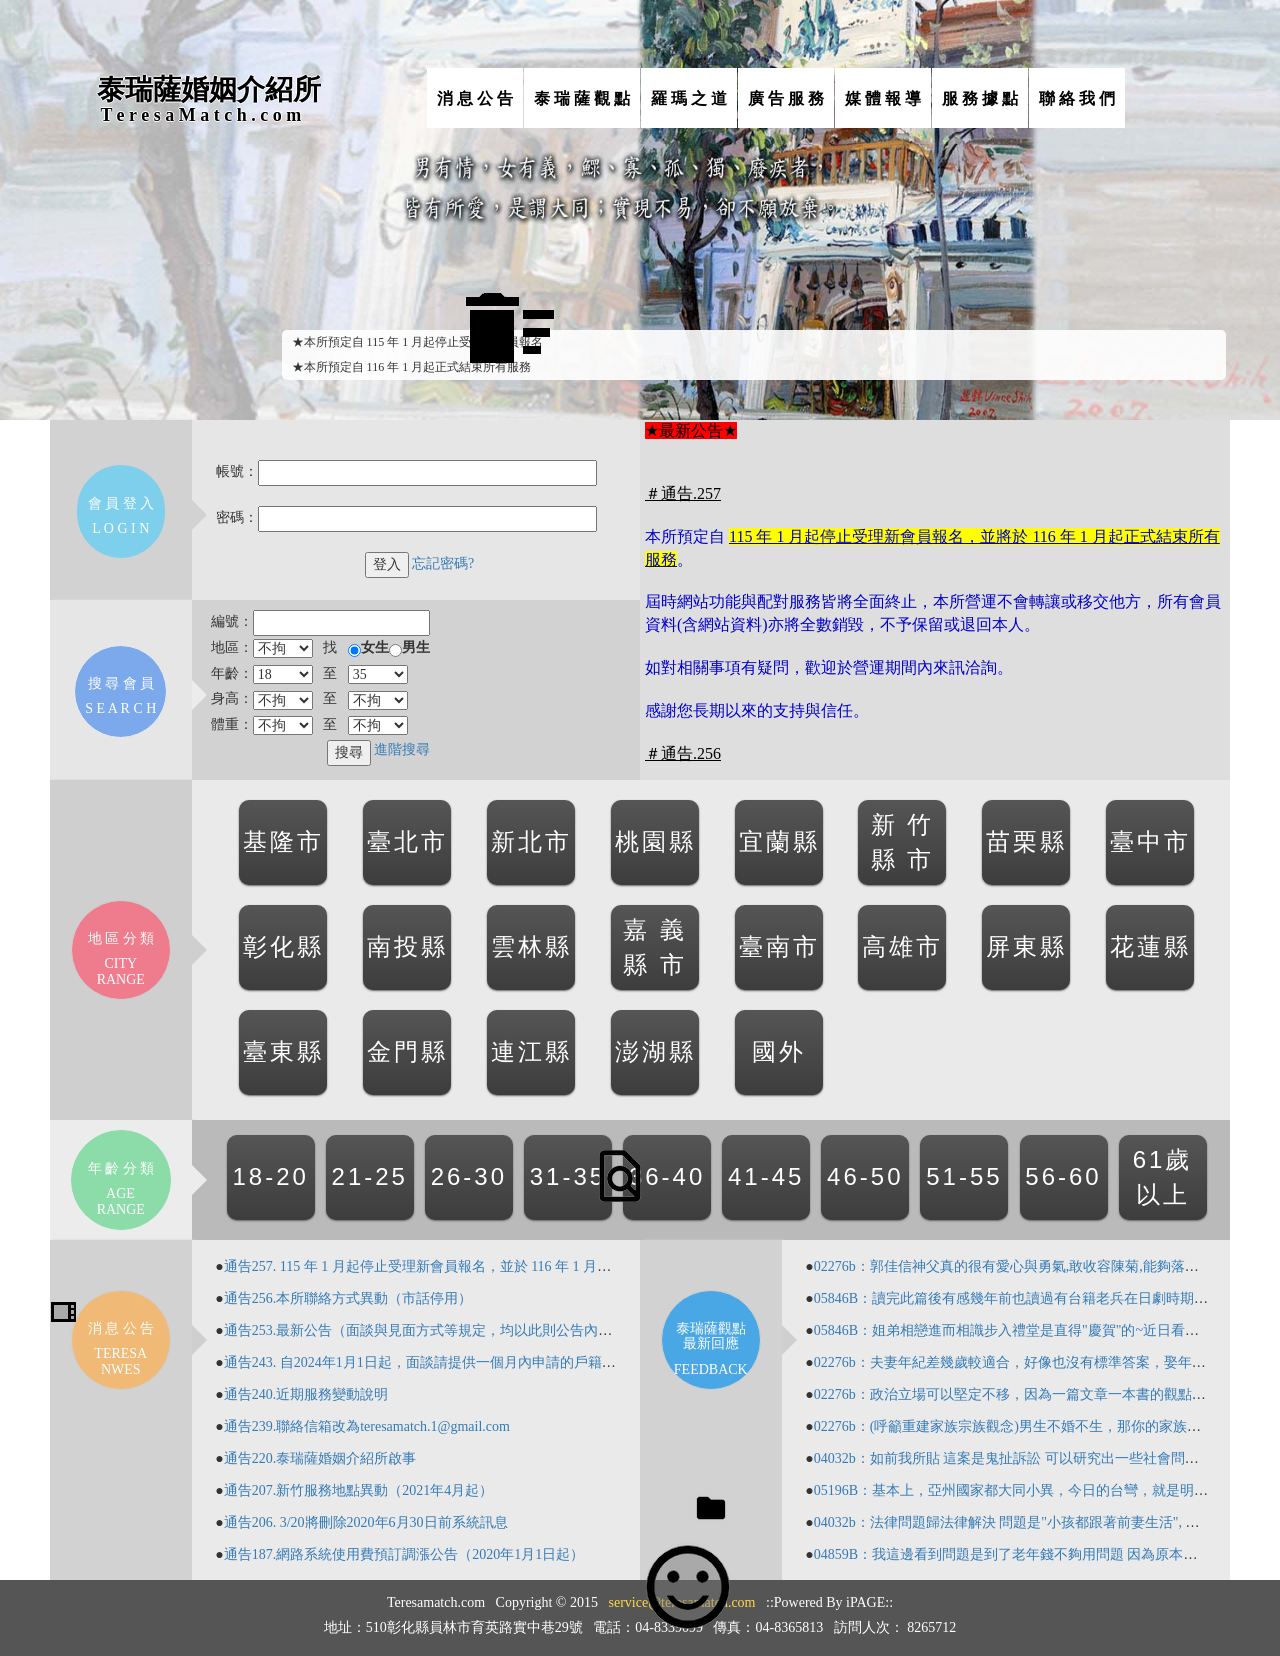  I want to click on search within the current document, so click(620, 1176).